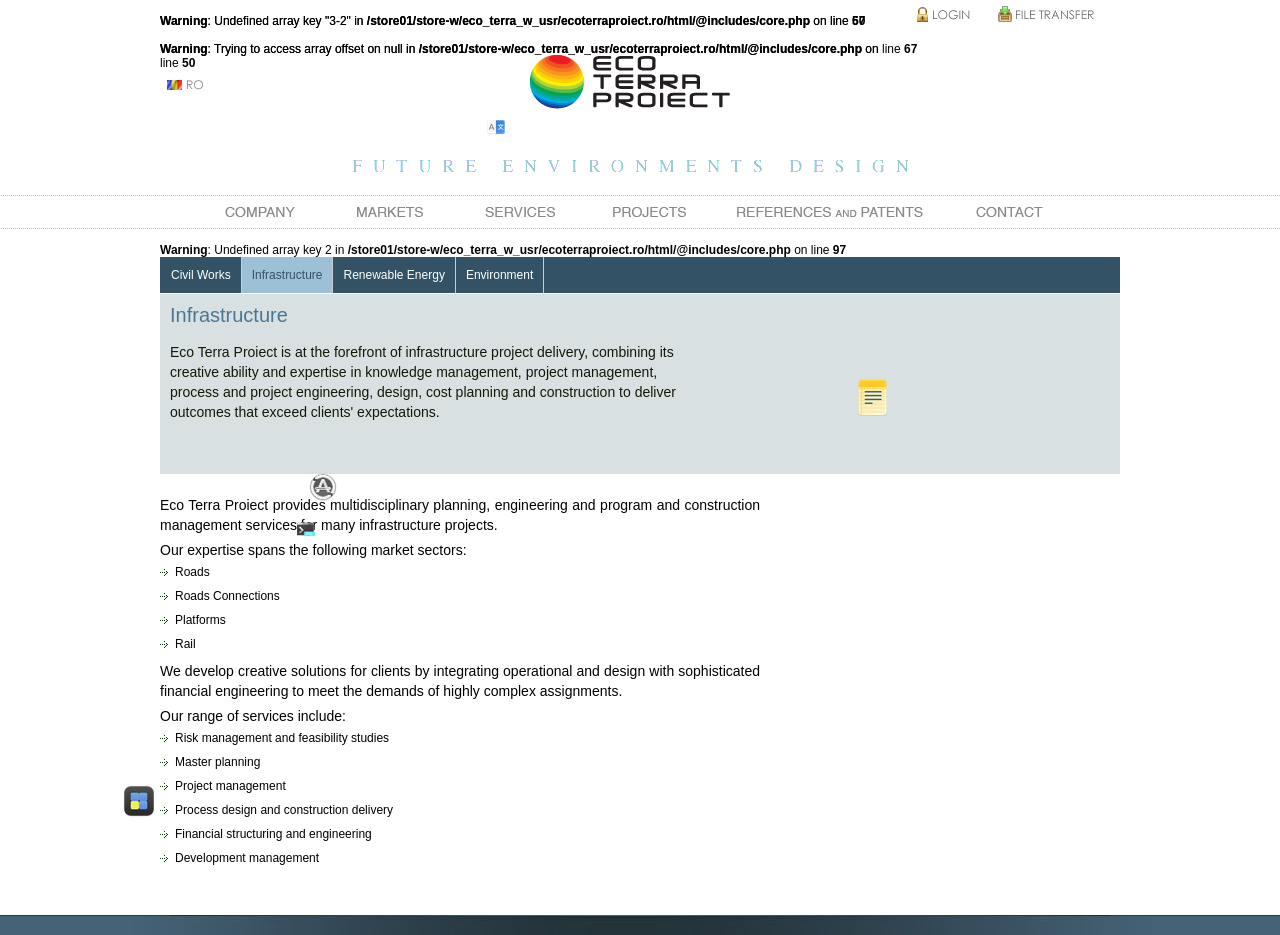  I want to click on open the software update manager, so click(323, 487).